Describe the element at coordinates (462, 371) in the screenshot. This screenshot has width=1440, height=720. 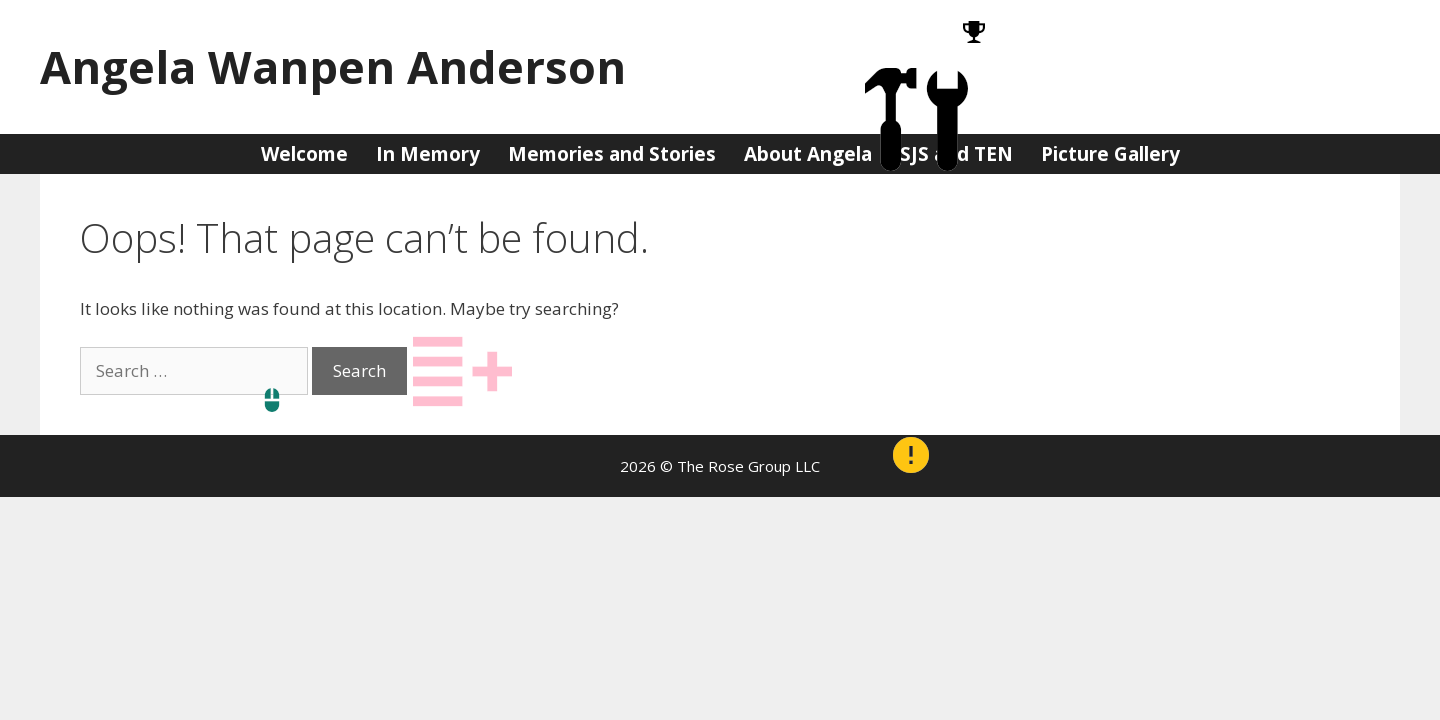
I see `add a new item to the list` at that location.